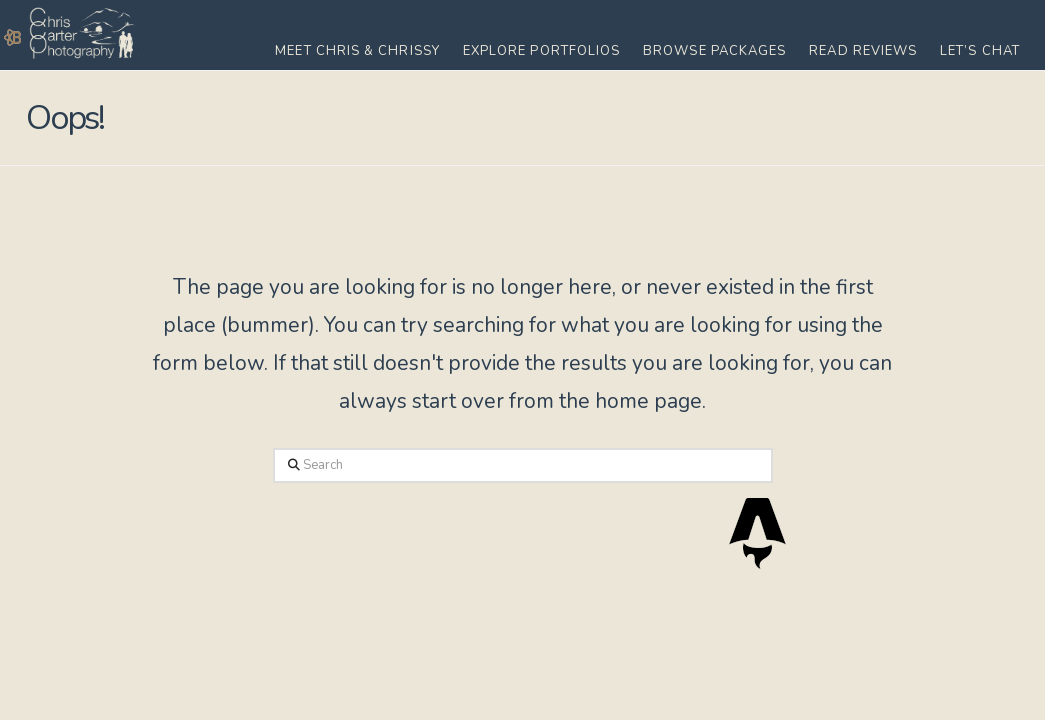 This screenshot has height=720, width=1045. What do you see at coordinates (12, 37) in the screenshot?
I see `react-bootstrap framework logo` at bounding box center [12, 37].